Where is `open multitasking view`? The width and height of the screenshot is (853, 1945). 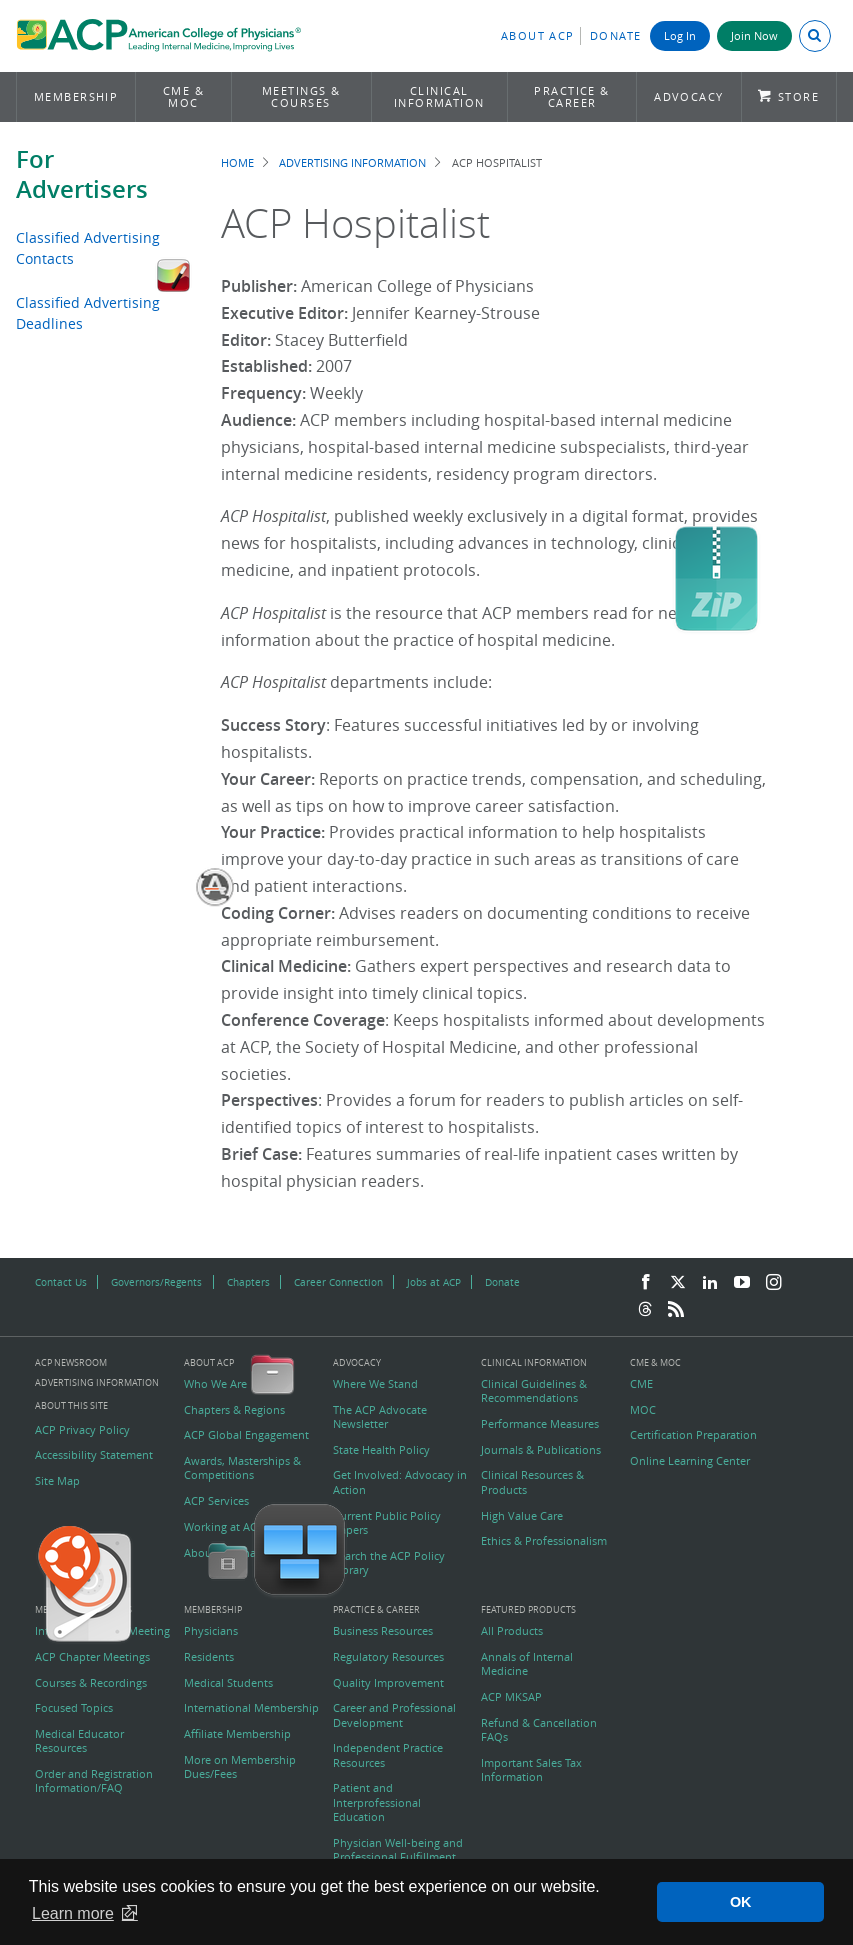 open multitasking view is located at coordinates (299, 1549).